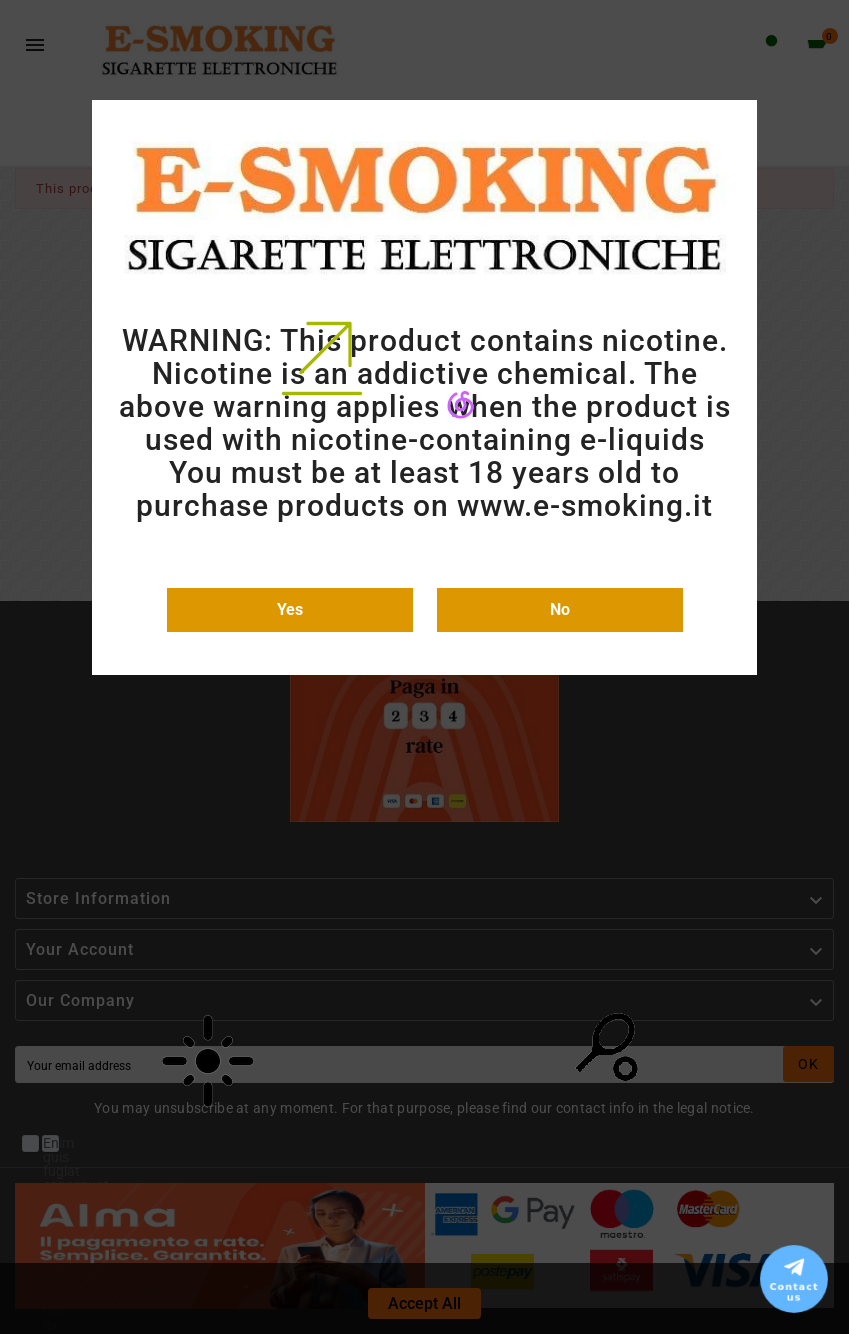  Describe the element at coordinates (322, 355) in the screenshot. I see `open link in new tab or window` at that location.